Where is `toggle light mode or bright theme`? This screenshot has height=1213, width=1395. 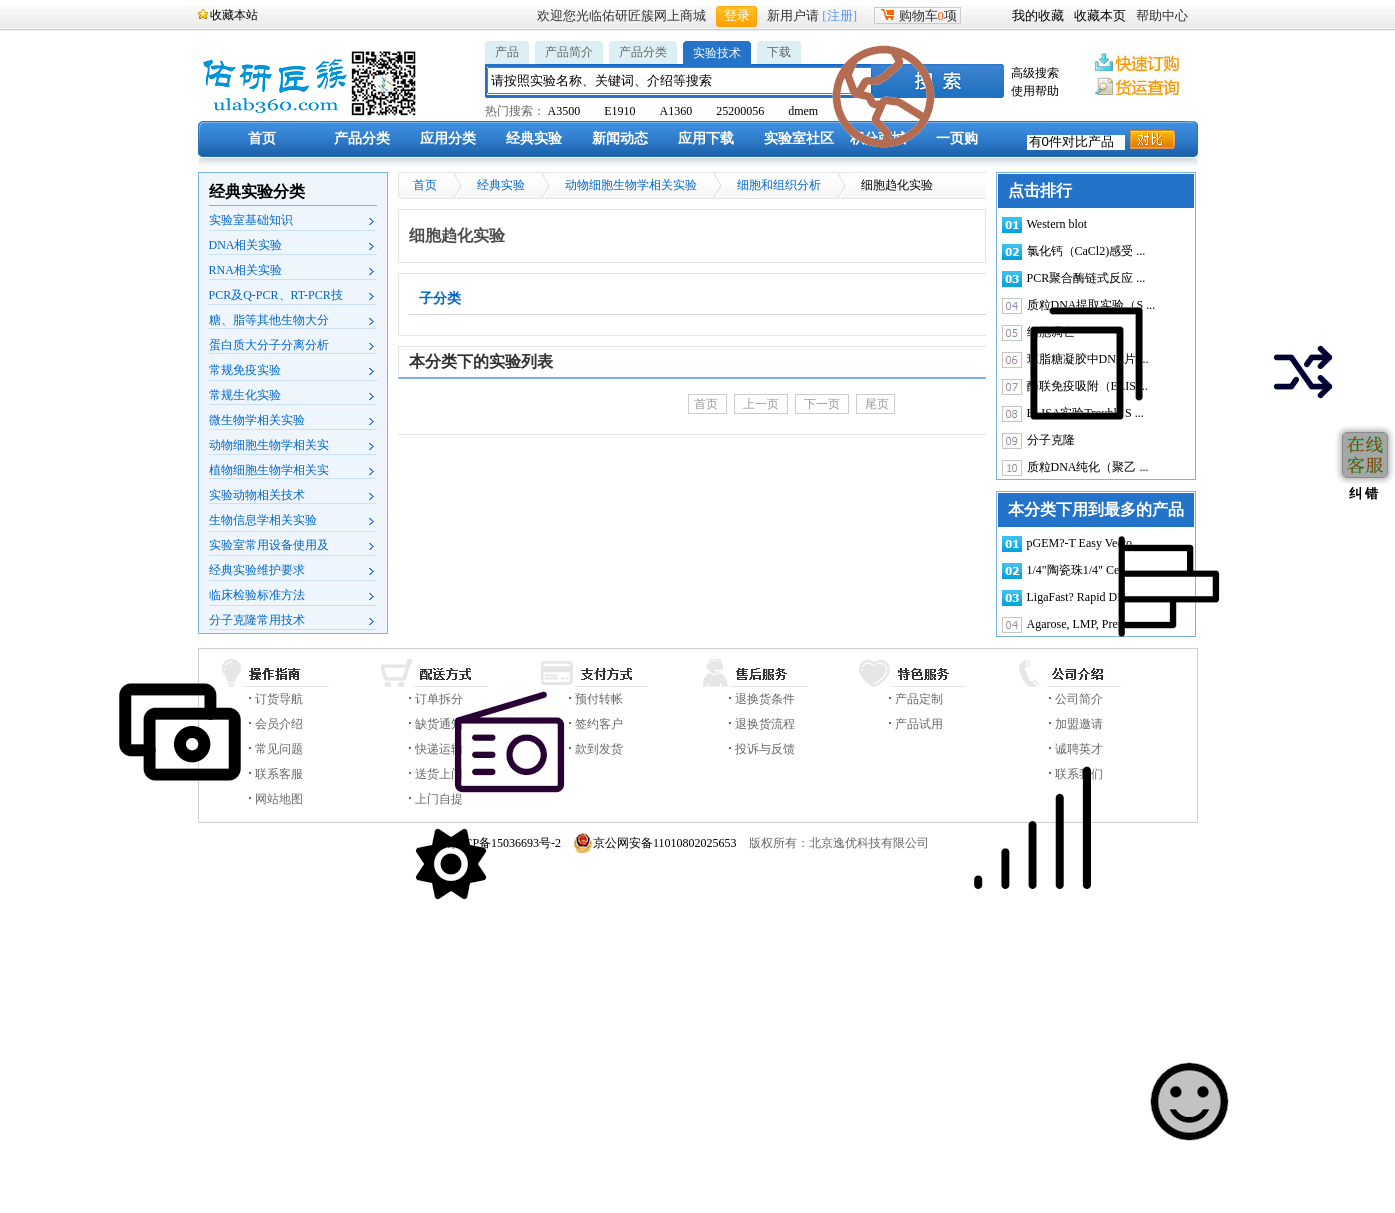 toggle light mode or bright theme is located at coordinates (451, 864).